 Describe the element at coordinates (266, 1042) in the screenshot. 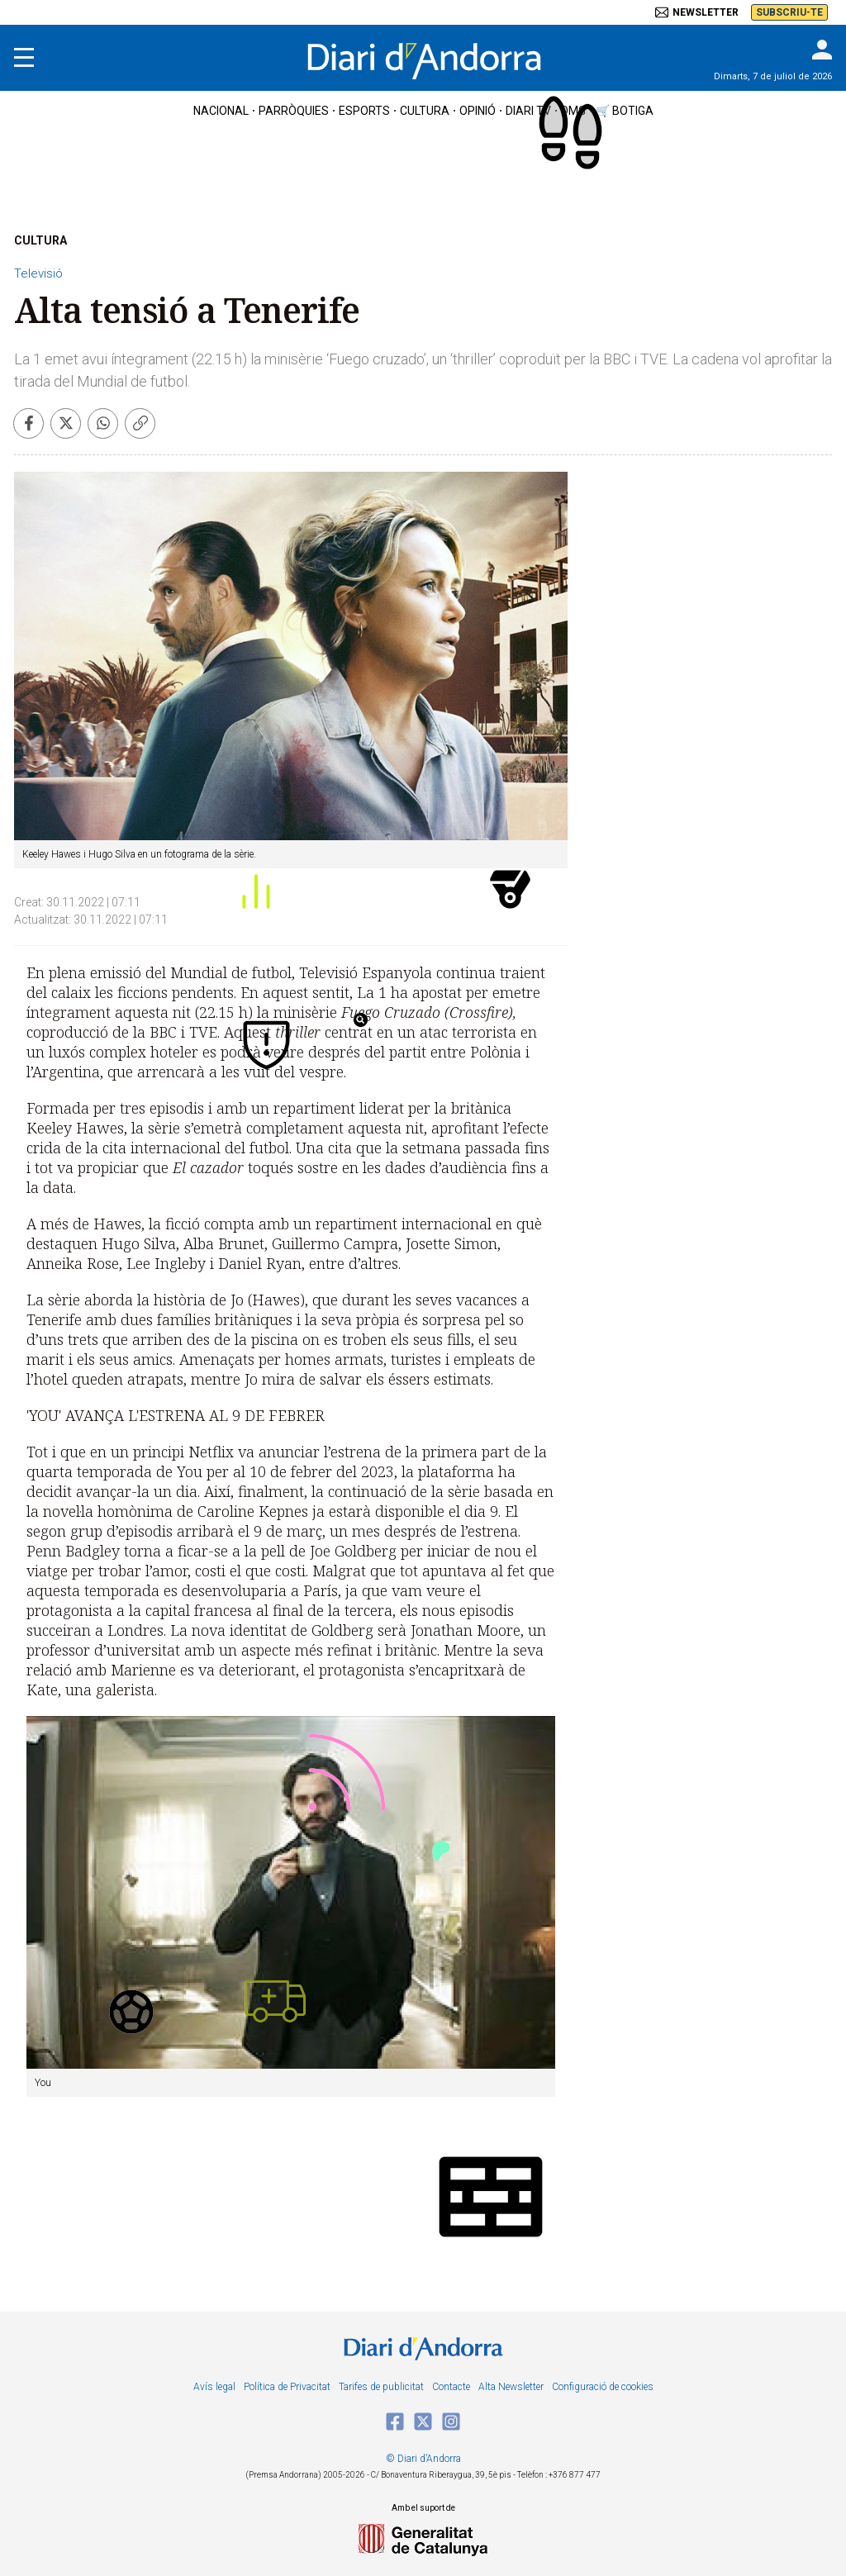

I see `security warning or potential threat detected` at that location.